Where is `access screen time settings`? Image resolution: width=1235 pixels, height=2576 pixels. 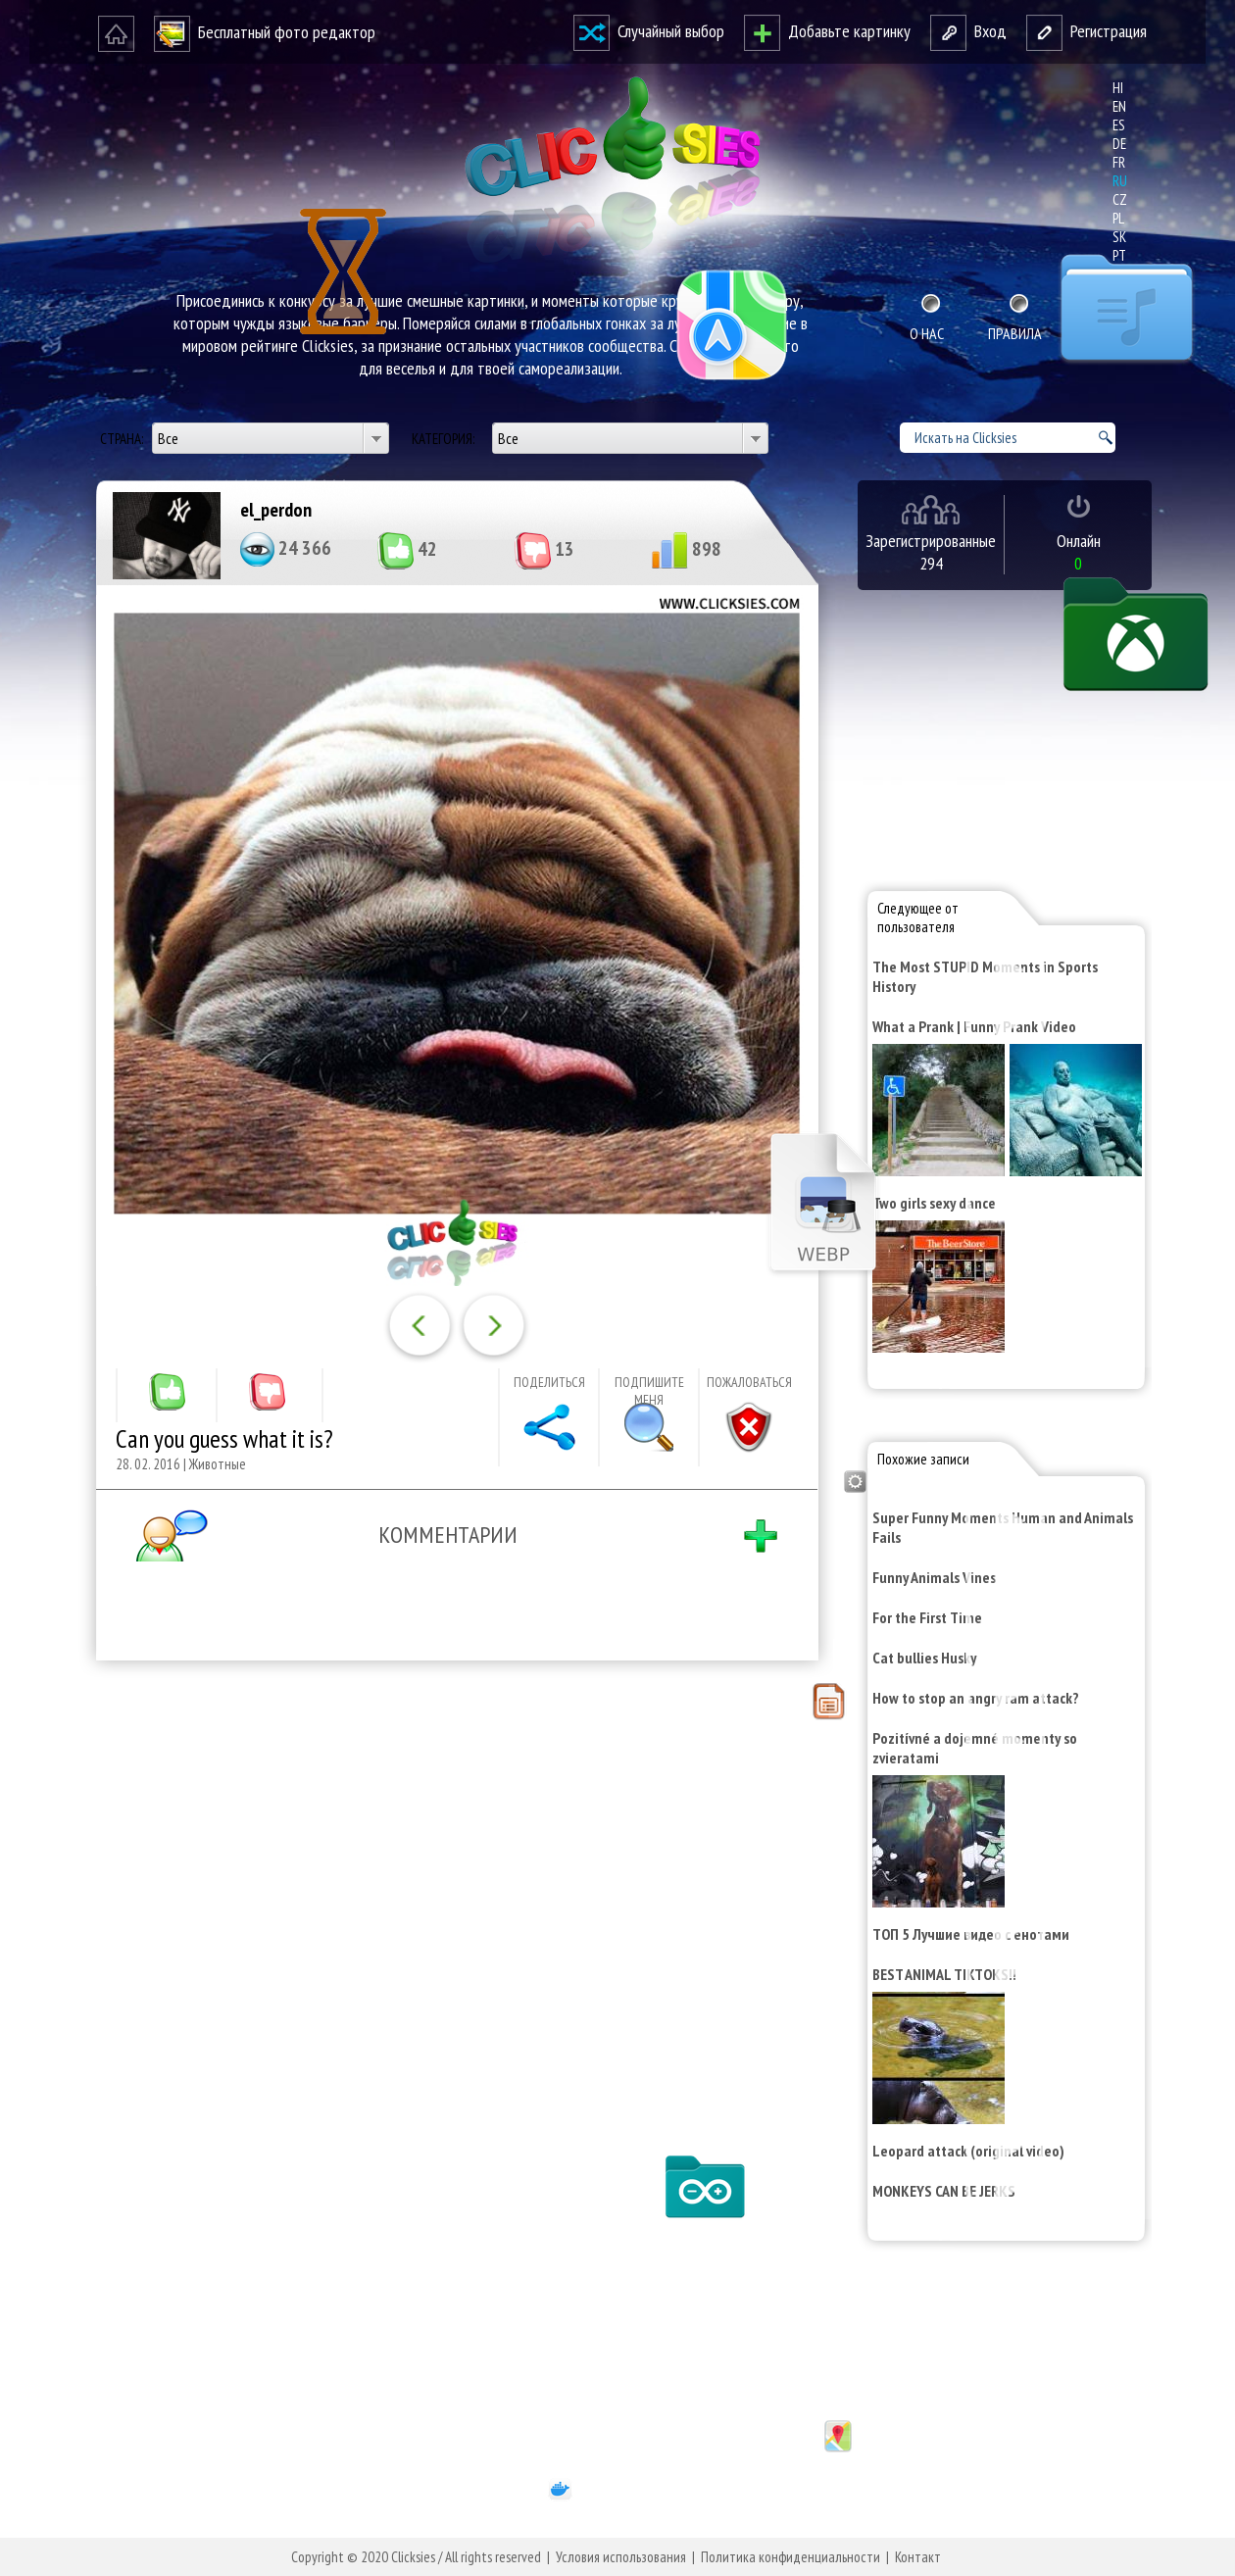
access screen time settings is located at coordinates (347, 272).